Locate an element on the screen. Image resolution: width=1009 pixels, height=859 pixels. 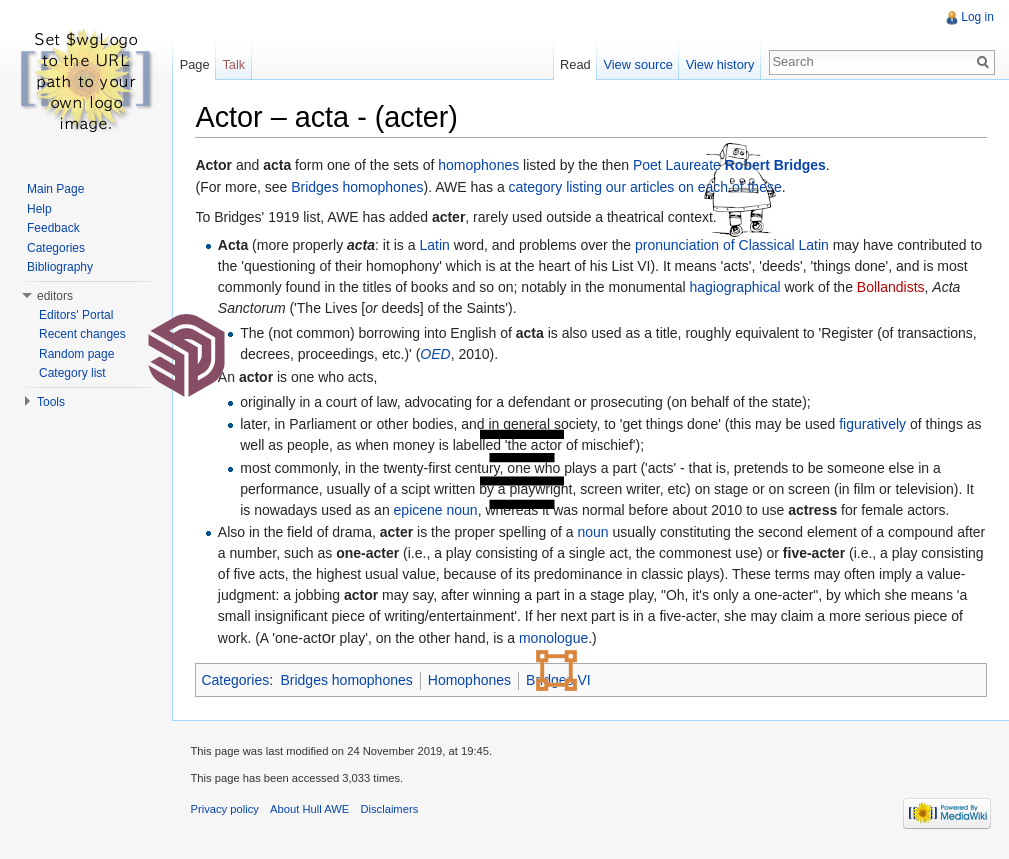
edit shape or object boundaries is located at coordinates (556, 670).